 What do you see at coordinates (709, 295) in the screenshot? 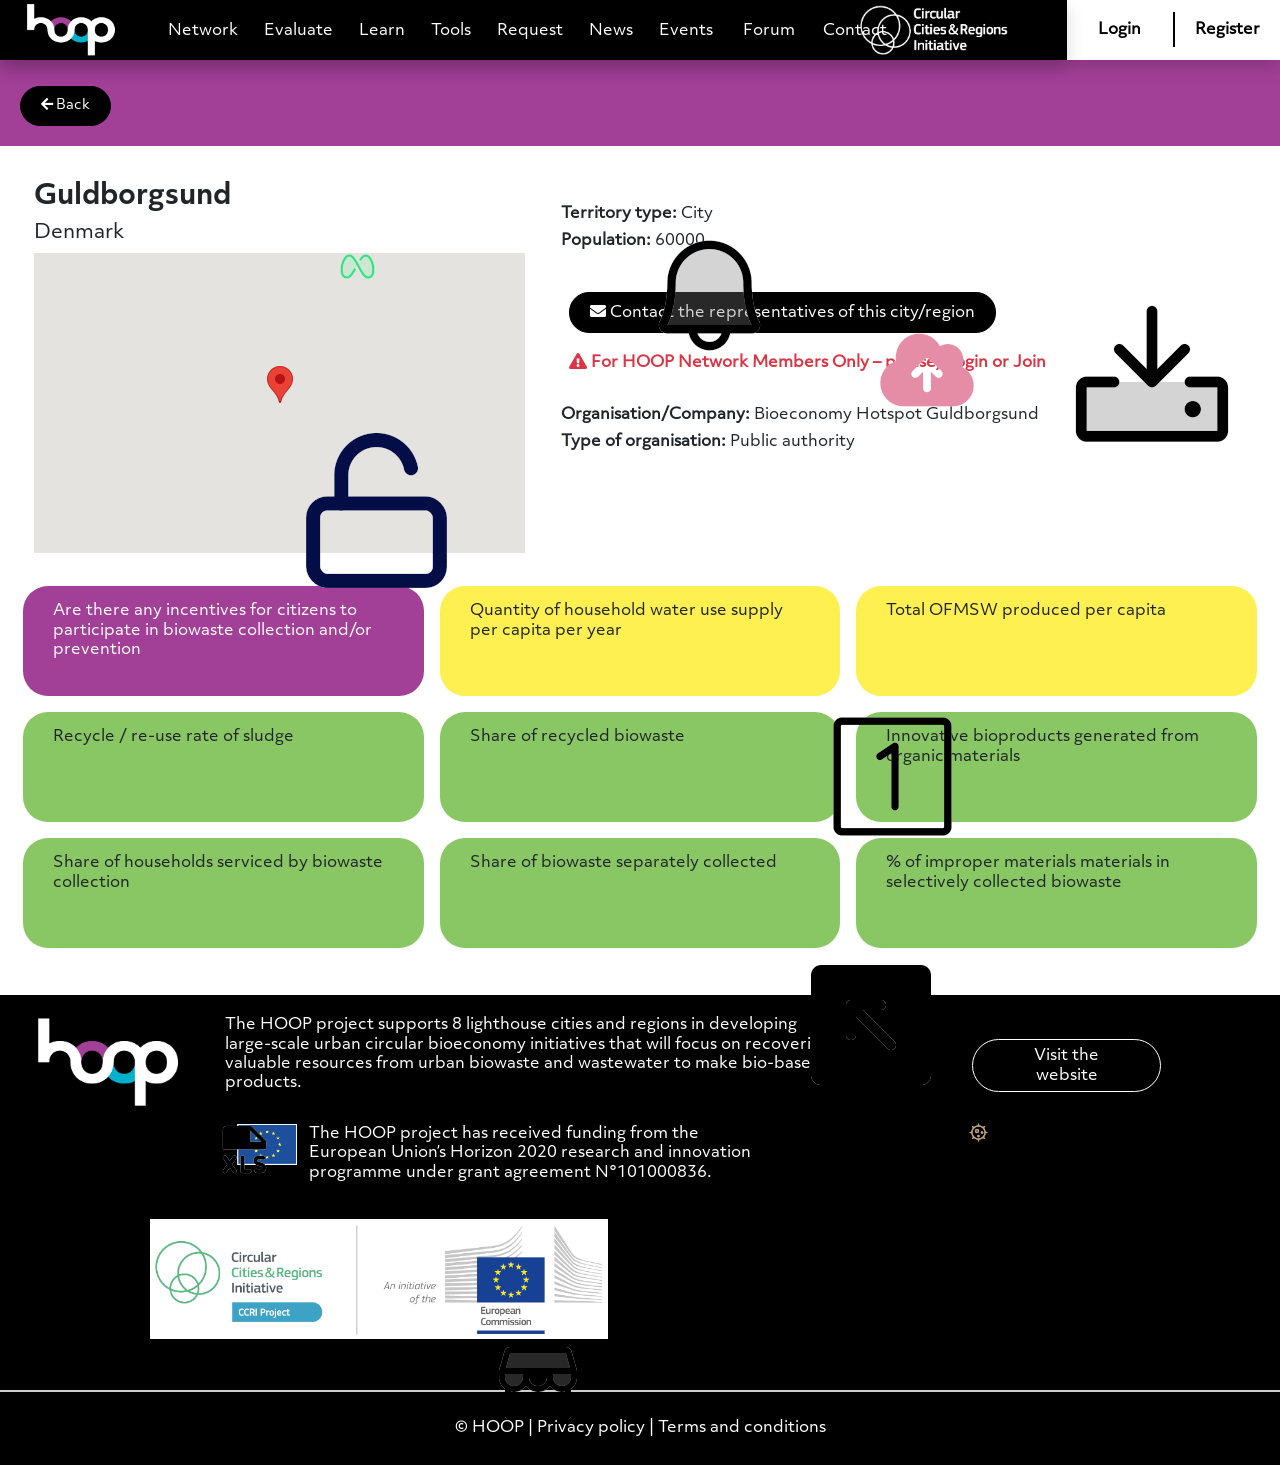
I see `view notifications` at bounding box center [709, 295].